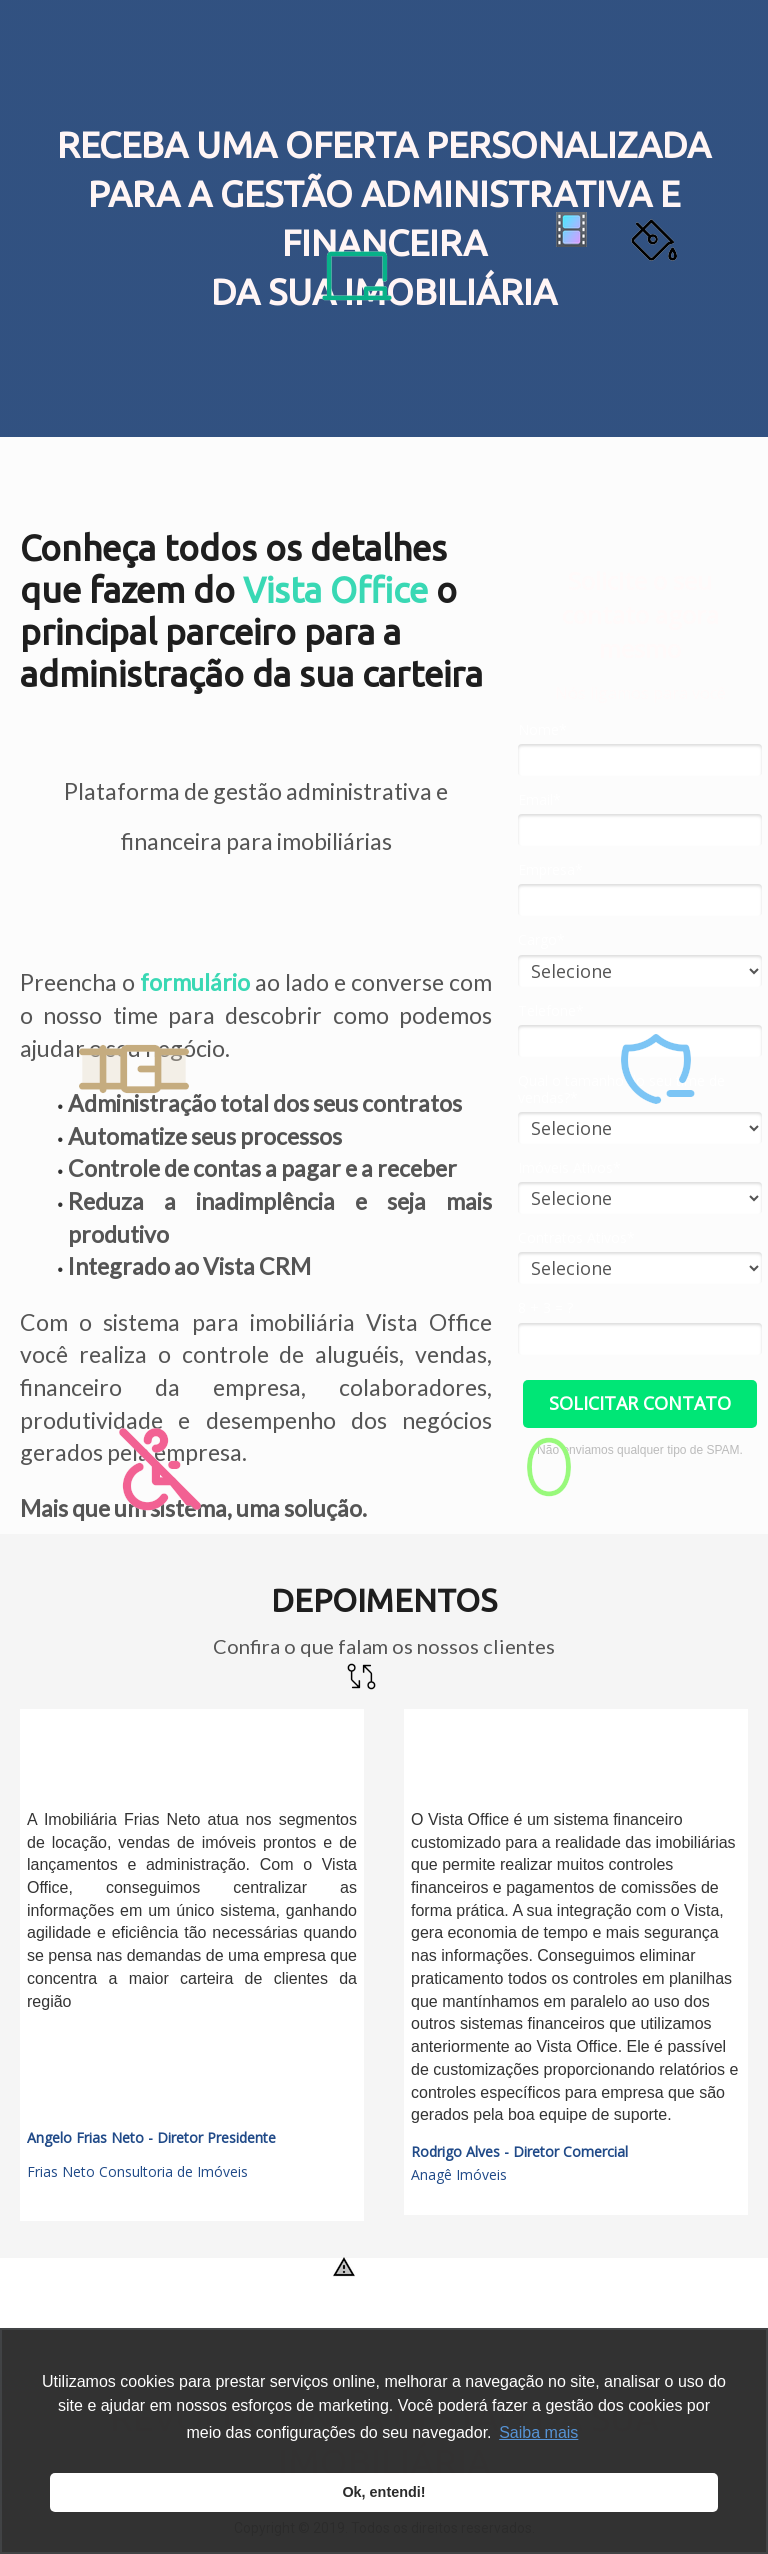 The height and width of the screenshot is (2554, 768). Describe the element at coordinates (653, 241) in the screenshot. I see `fill an area with color` at that location.